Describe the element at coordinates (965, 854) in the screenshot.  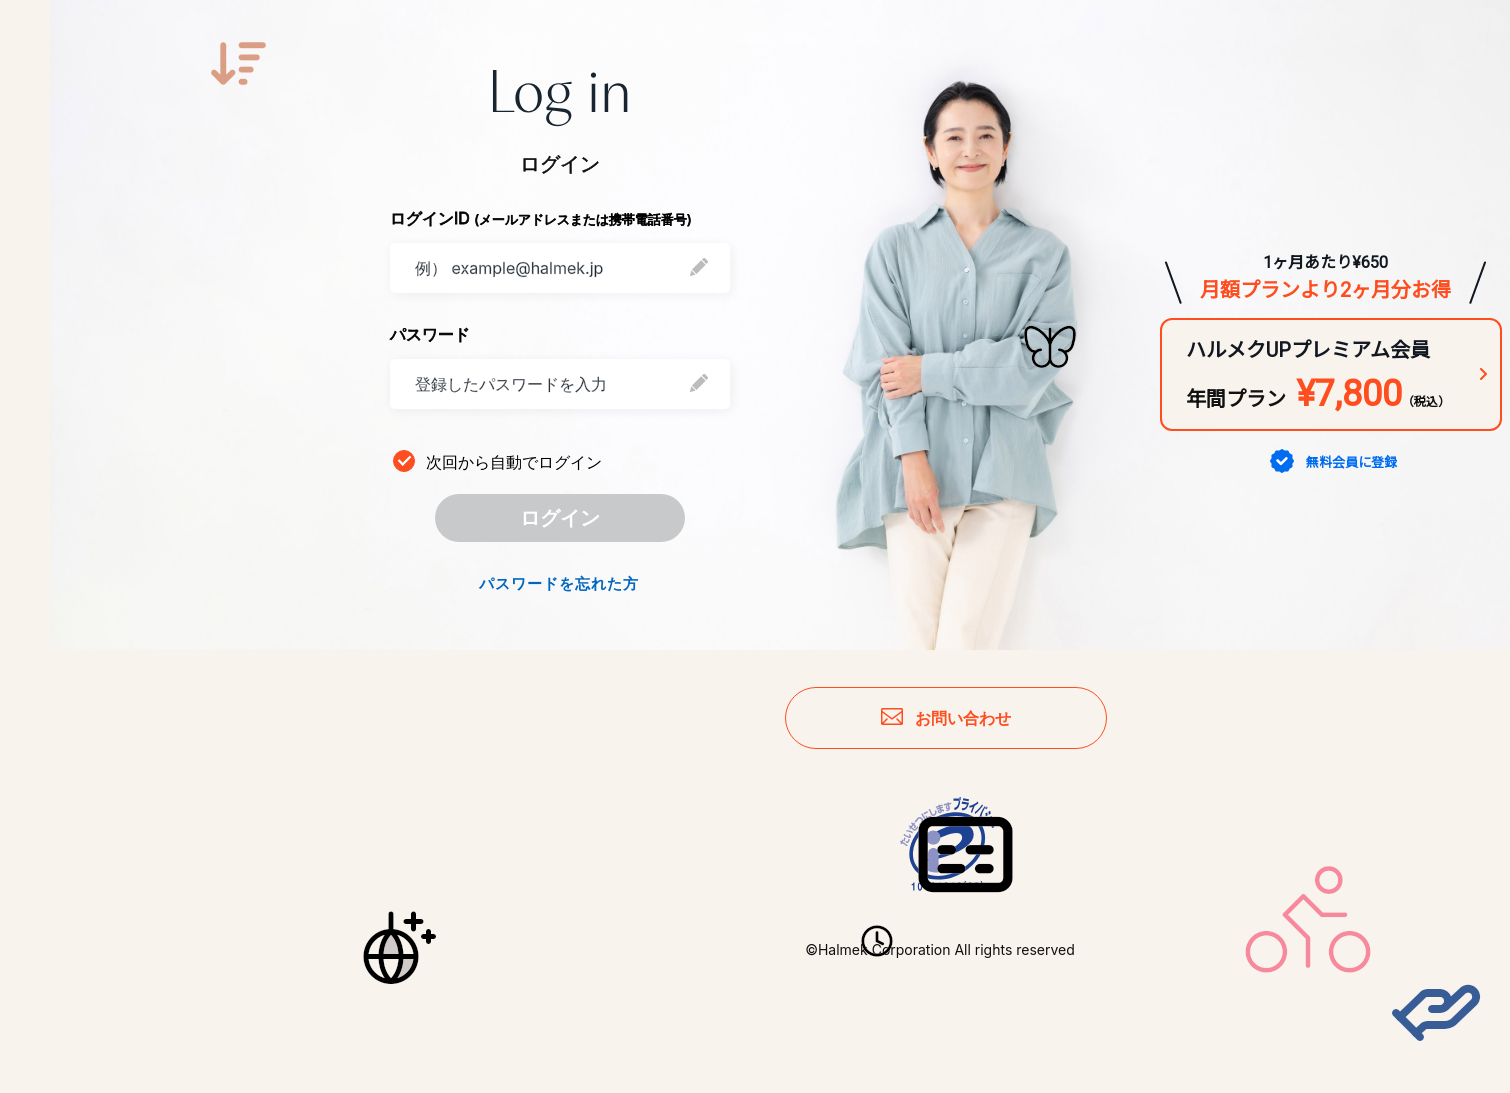
I see `enable closed captions or subtitles` at that location.